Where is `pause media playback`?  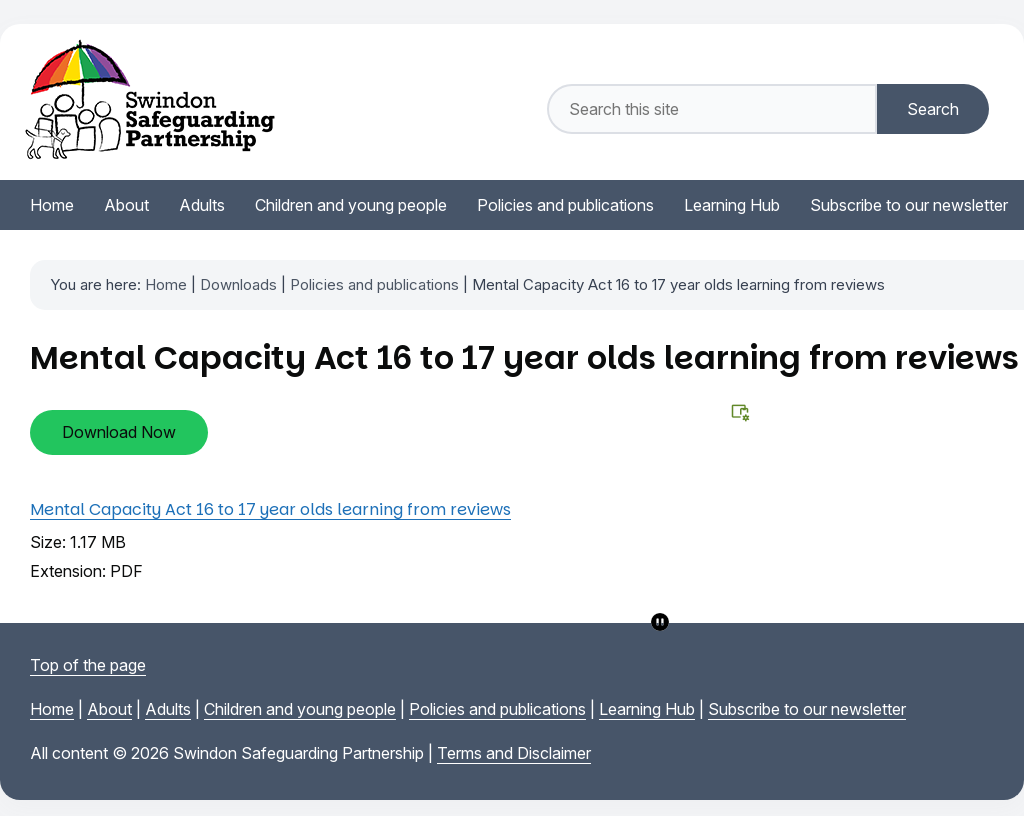 pause media playback is located at coordinates (660, 622).